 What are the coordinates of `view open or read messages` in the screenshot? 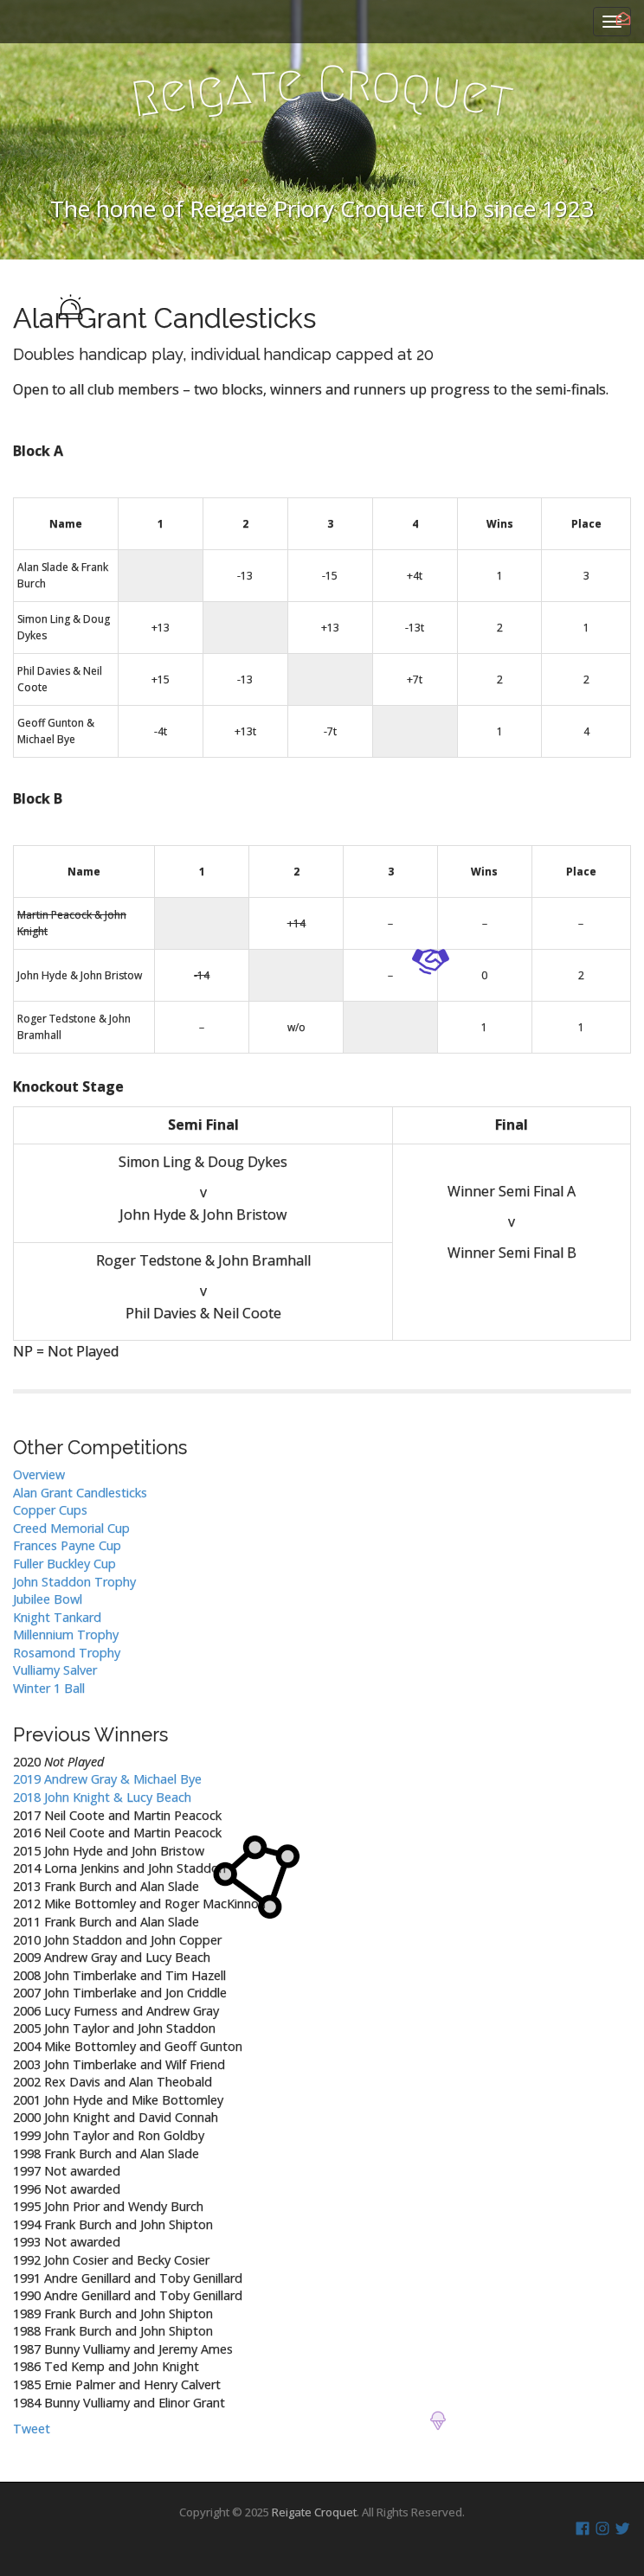 It's located at (623, 19).